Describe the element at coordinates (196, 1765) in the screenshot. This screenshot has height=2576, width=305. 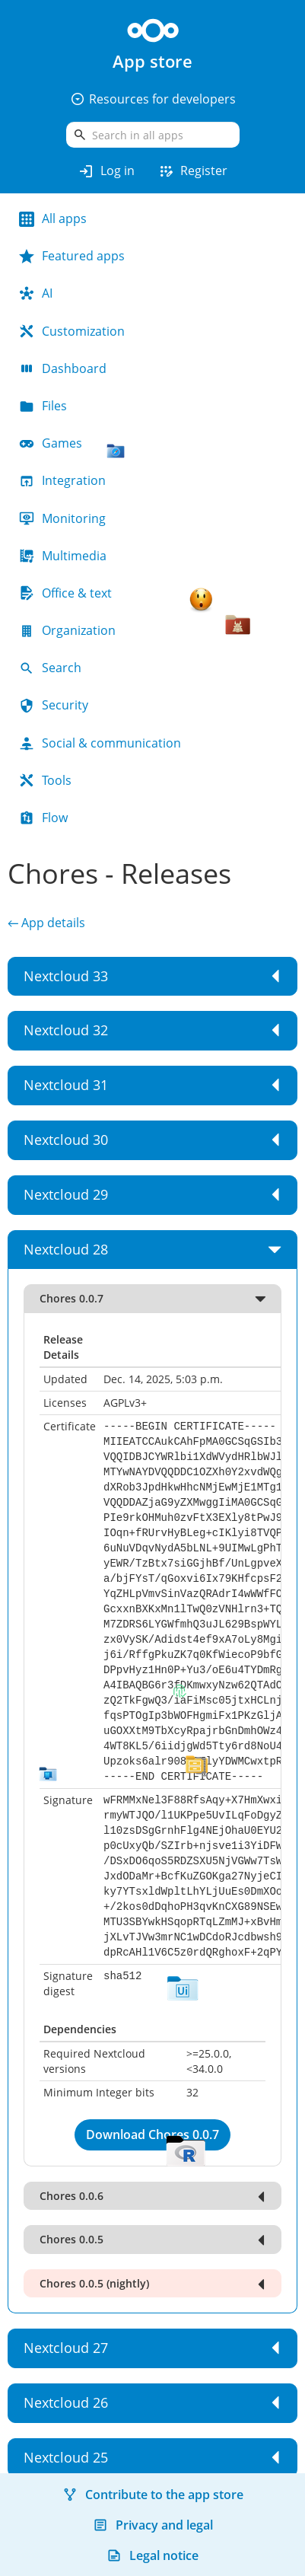
I see `open compressed files folder` at that location.